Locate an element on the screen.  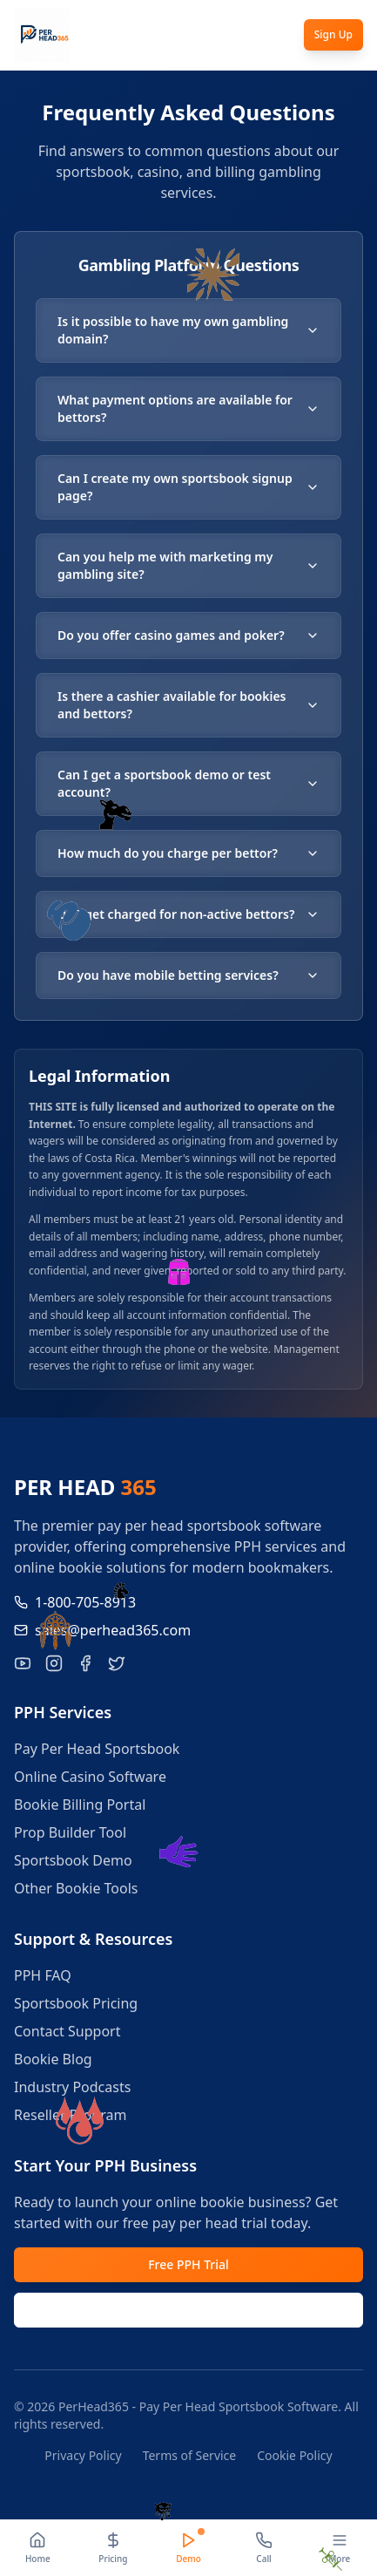
access boxing or fighting game mode is located at coordinates (69, 919).